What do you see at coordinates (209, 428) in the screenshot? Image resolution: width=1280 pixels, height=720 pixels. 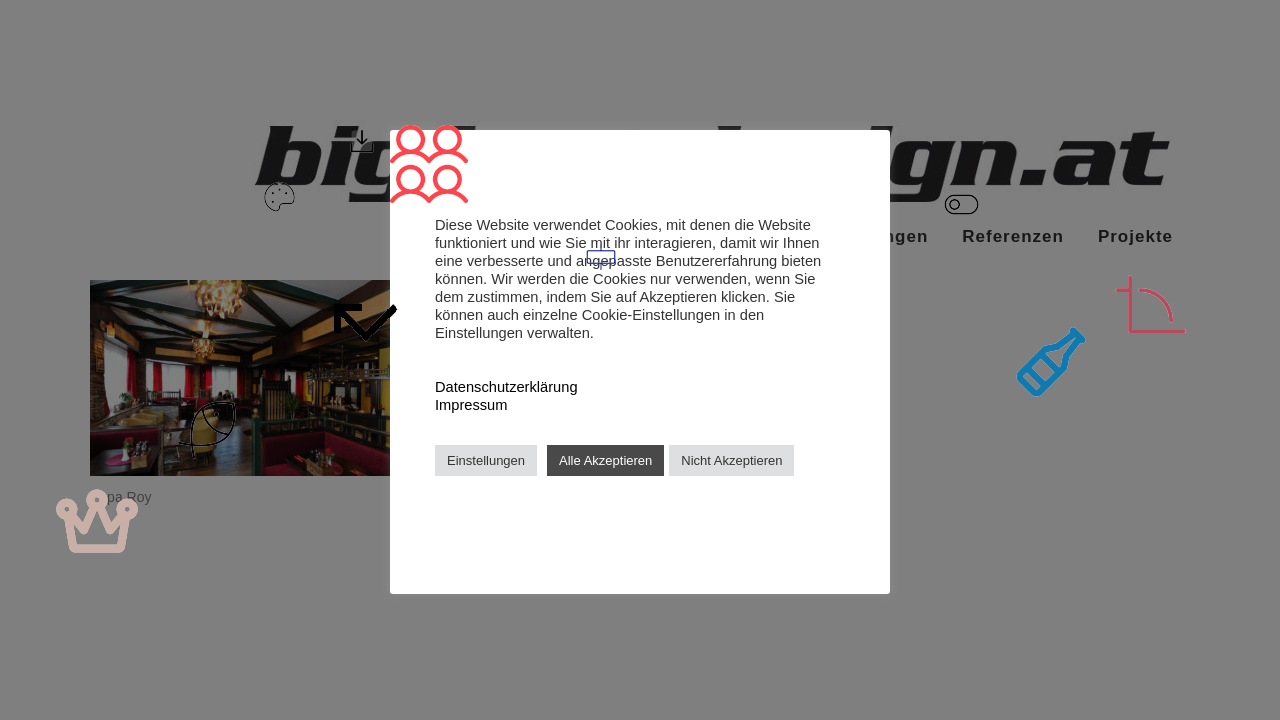 I see `access fishing or marine-related features` at bounding box center [209, 428].